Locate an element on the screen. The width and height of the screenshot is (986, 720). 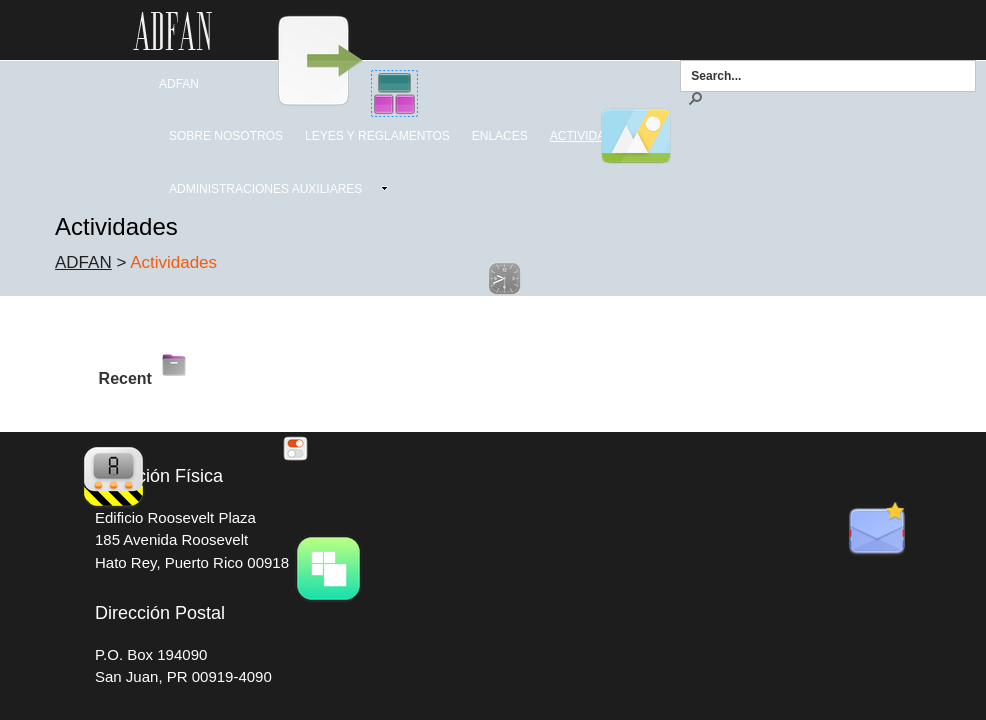
open photo management app is located at coordinates (636, 136).